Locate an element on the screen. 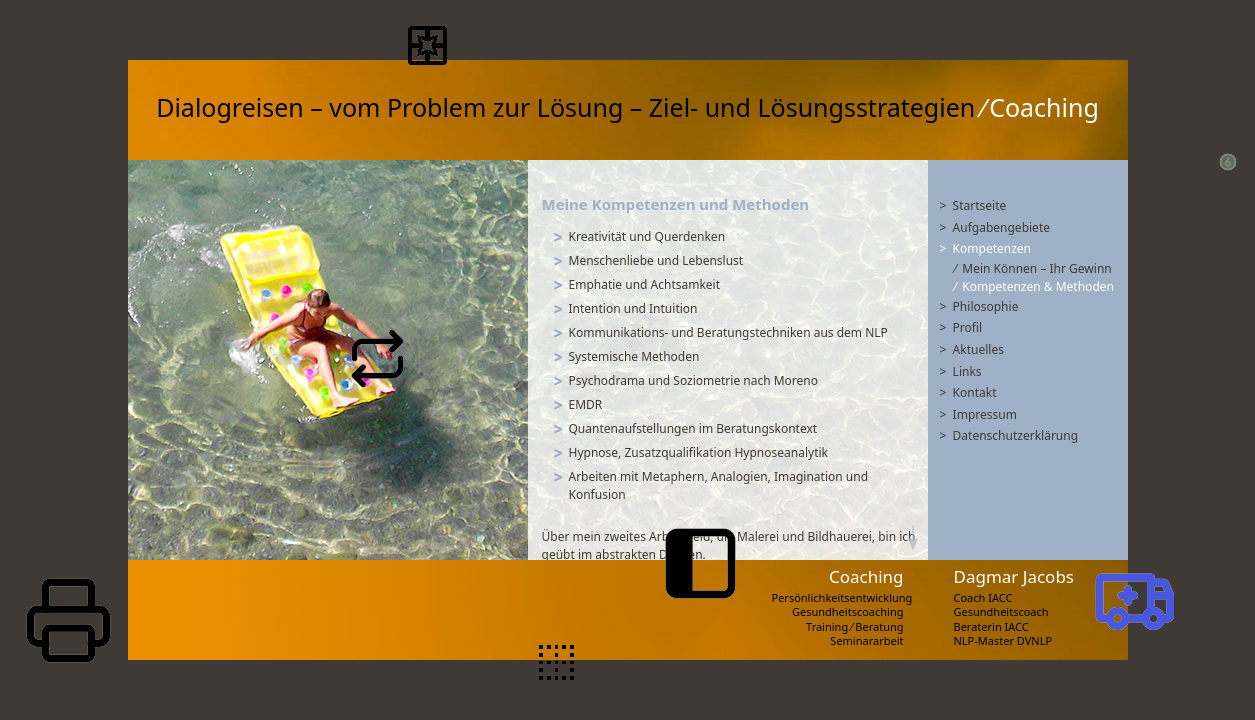 Image resolution: width=1255 pixels, height=720 pixels. view pages or documents is located at coordinates (427, 45).